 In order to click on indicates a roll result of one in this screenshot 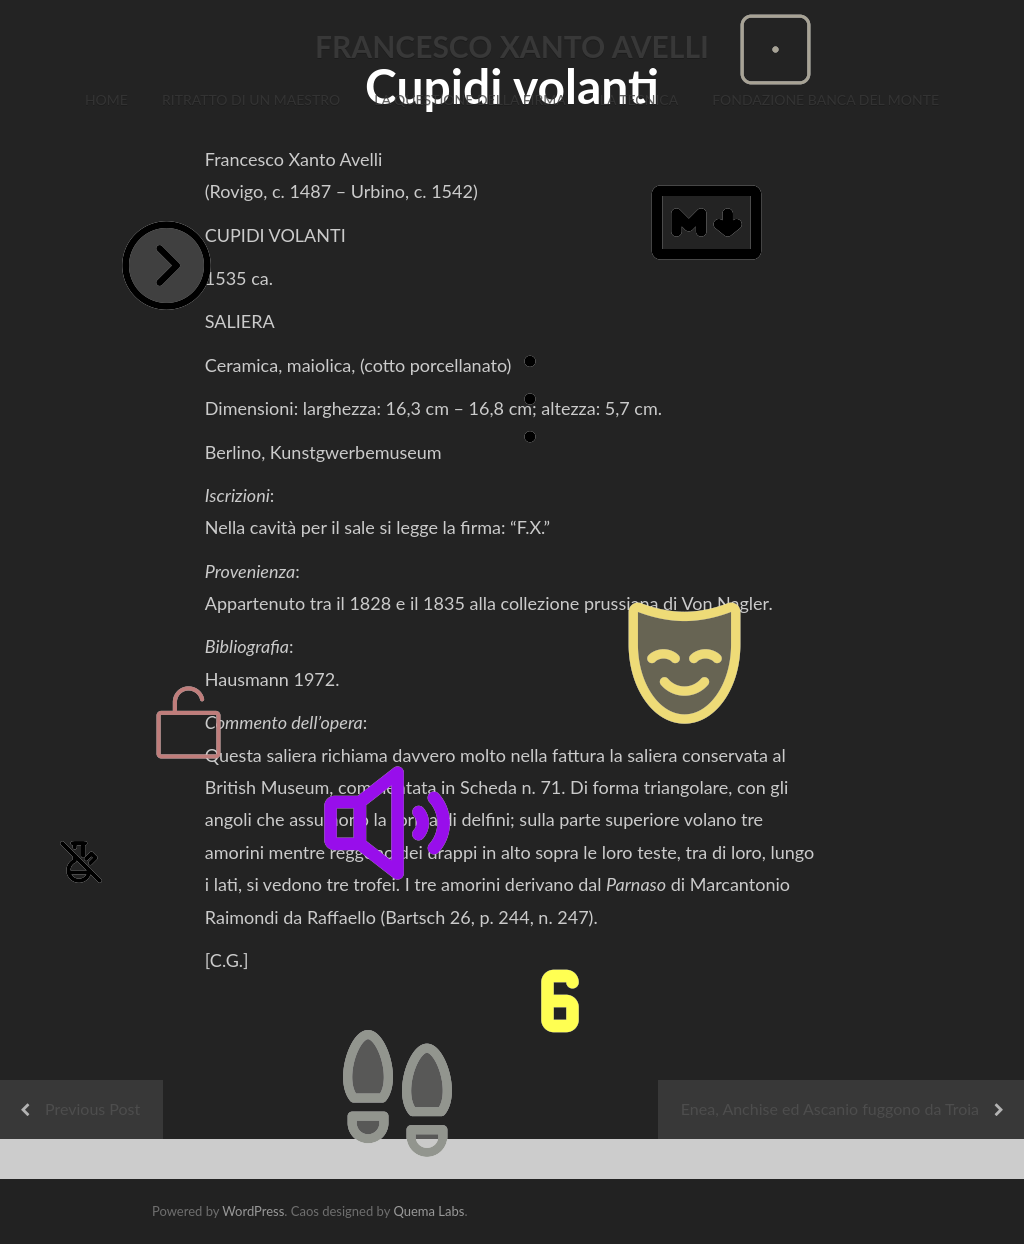, I will do `click(775, 49)`.